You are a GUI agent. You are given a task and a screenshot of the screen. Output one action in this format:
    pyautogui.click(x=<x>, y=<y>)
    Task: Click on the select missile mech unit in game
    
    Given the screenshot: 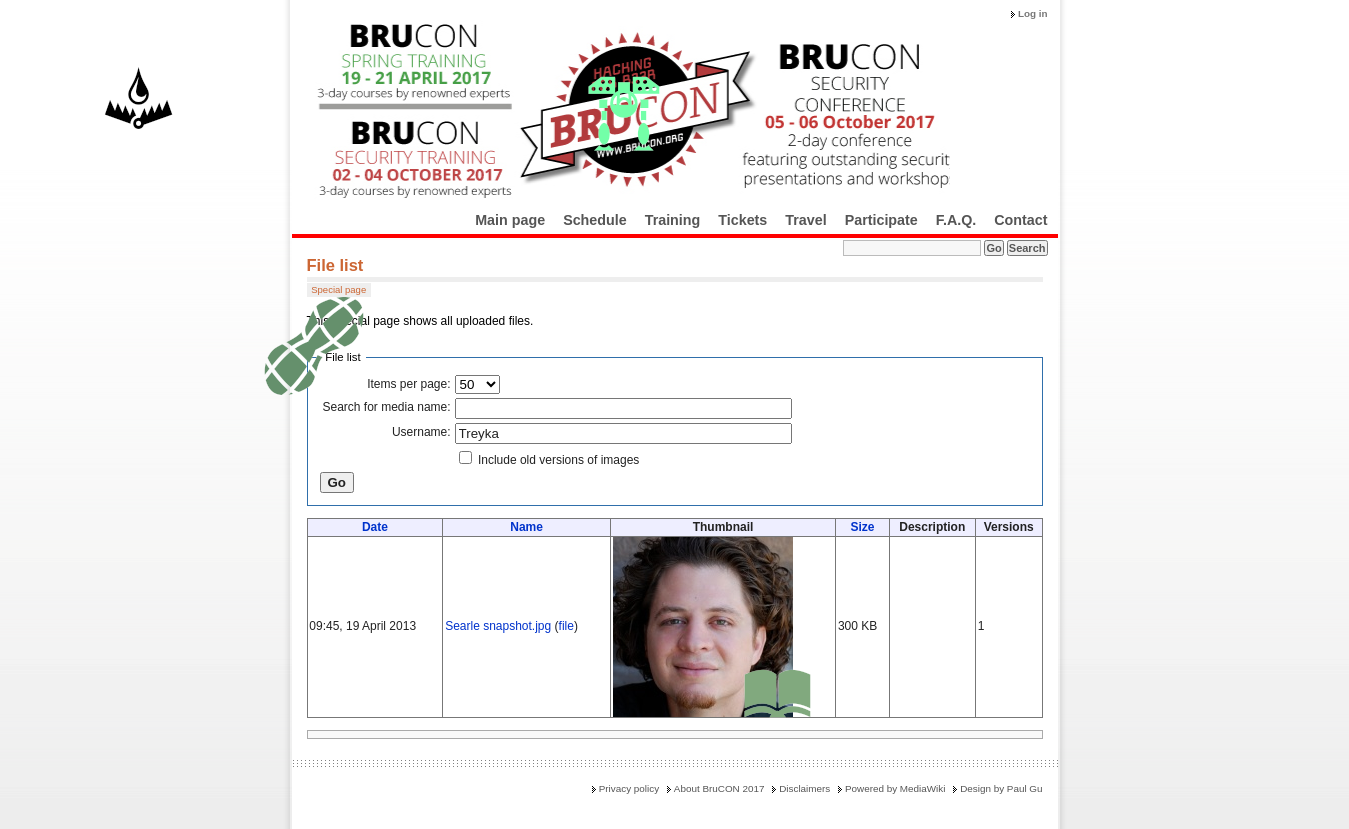 What is the action you would take?
    pyautogui.click(x=624, y=114)
    